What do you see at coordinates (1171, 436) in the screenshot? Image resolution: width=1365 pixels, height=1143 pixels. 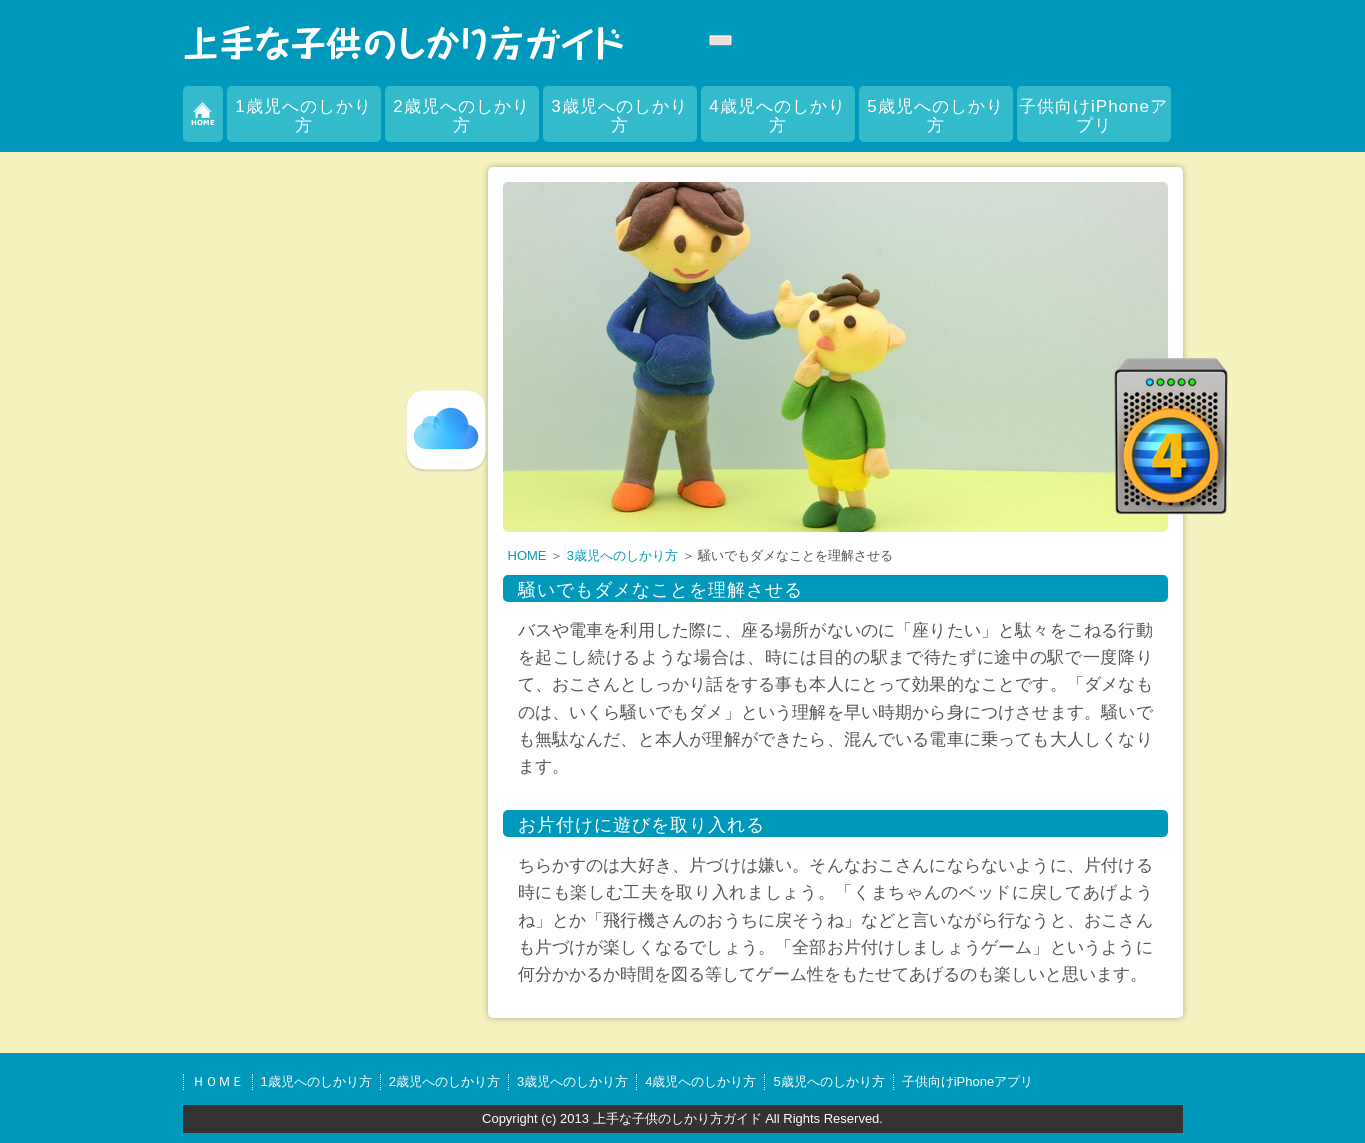 I see `access RAID 4 storage configuration settings` at bounding box center [1171, 436].